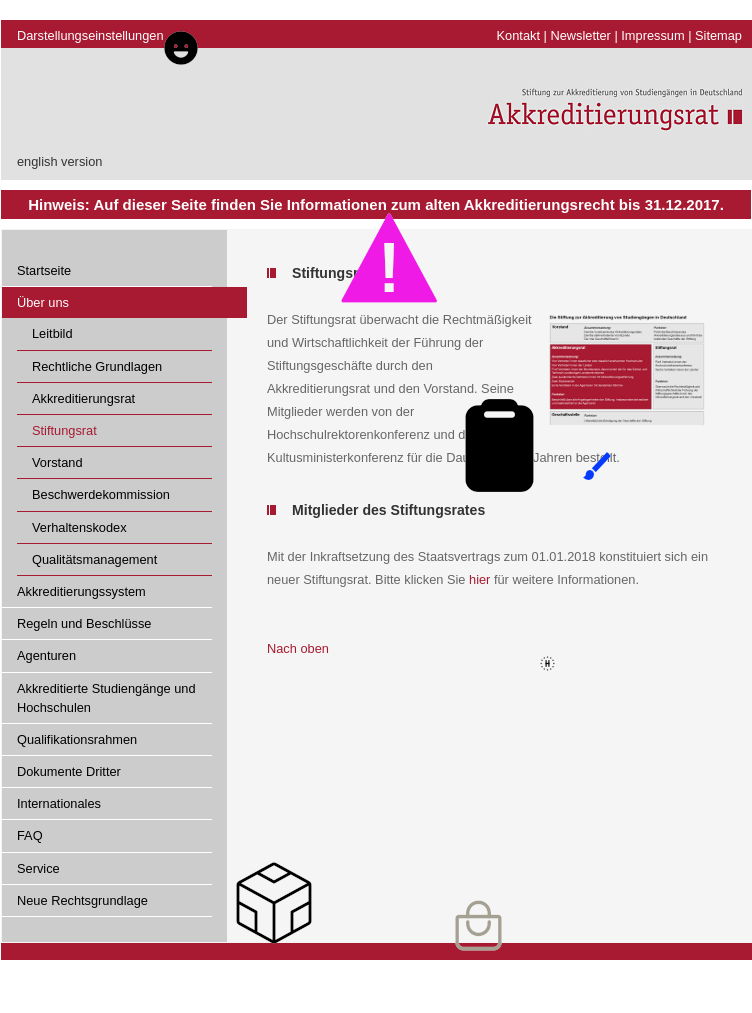 The image size is (752, 1013). Describe the element at coordinates (478, 925) in the screenshot. I see `view your shopping bag` at that location.